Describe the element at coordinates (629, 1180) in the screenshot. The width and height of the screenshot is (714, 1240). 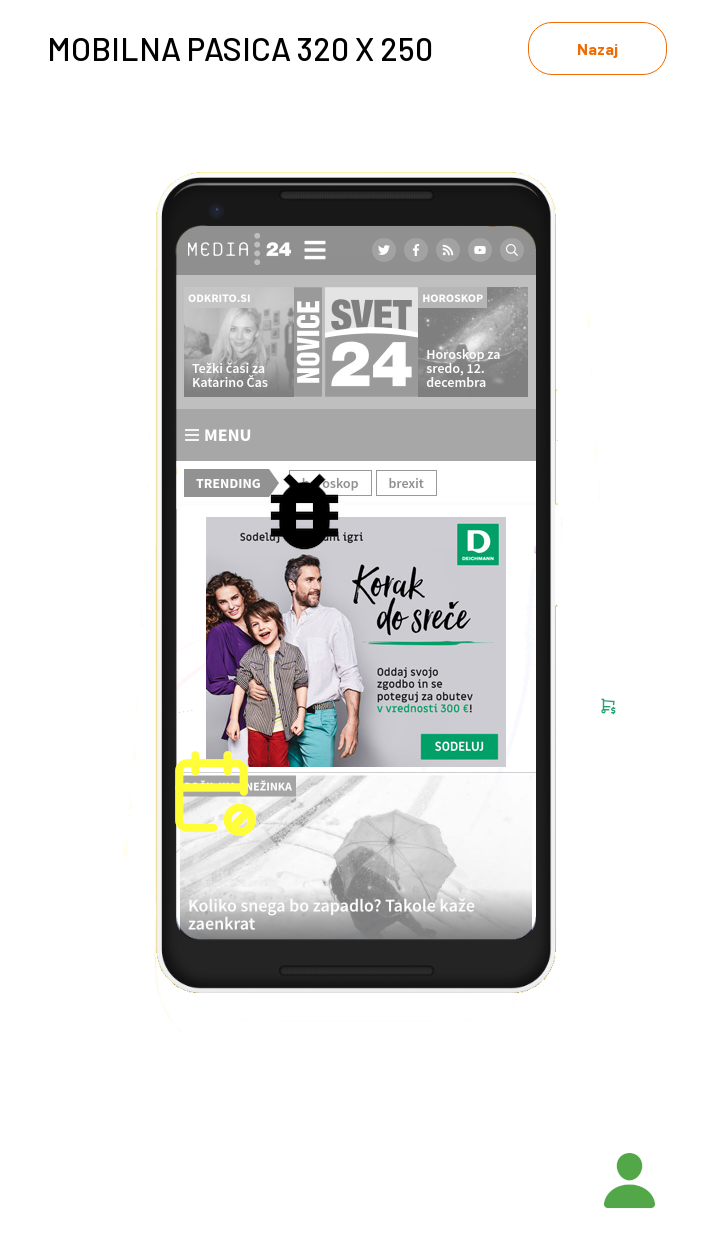
I see `view your profile` at that location.